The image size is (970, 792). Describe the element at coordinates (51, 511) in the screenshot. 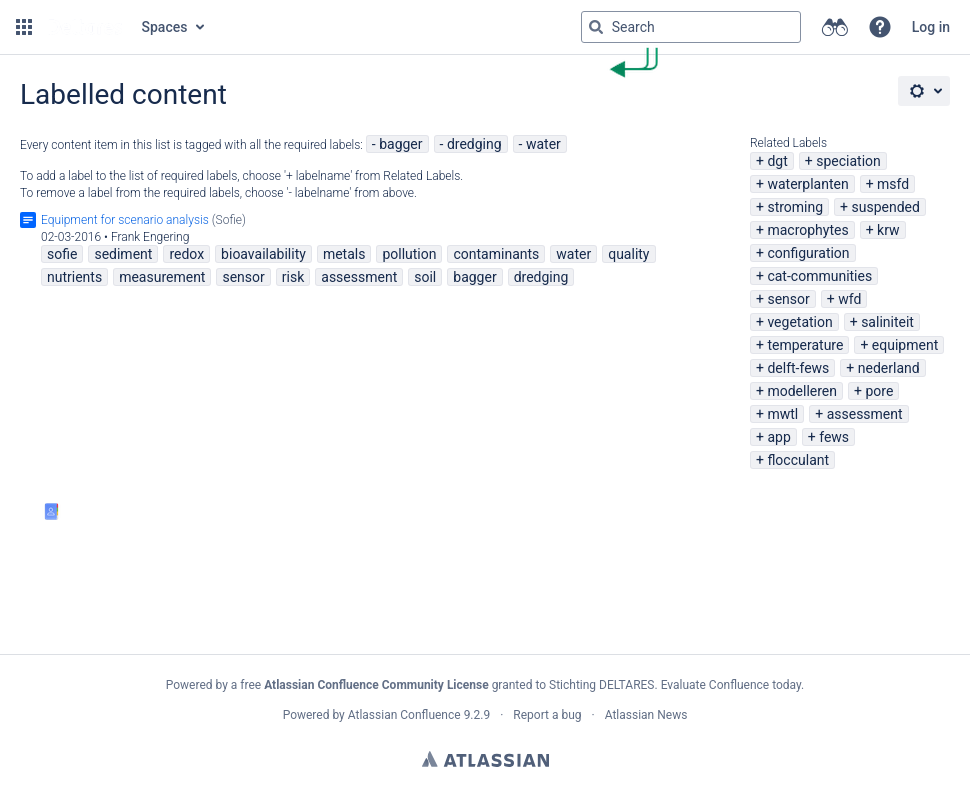

I see `open the address book app` at that location.